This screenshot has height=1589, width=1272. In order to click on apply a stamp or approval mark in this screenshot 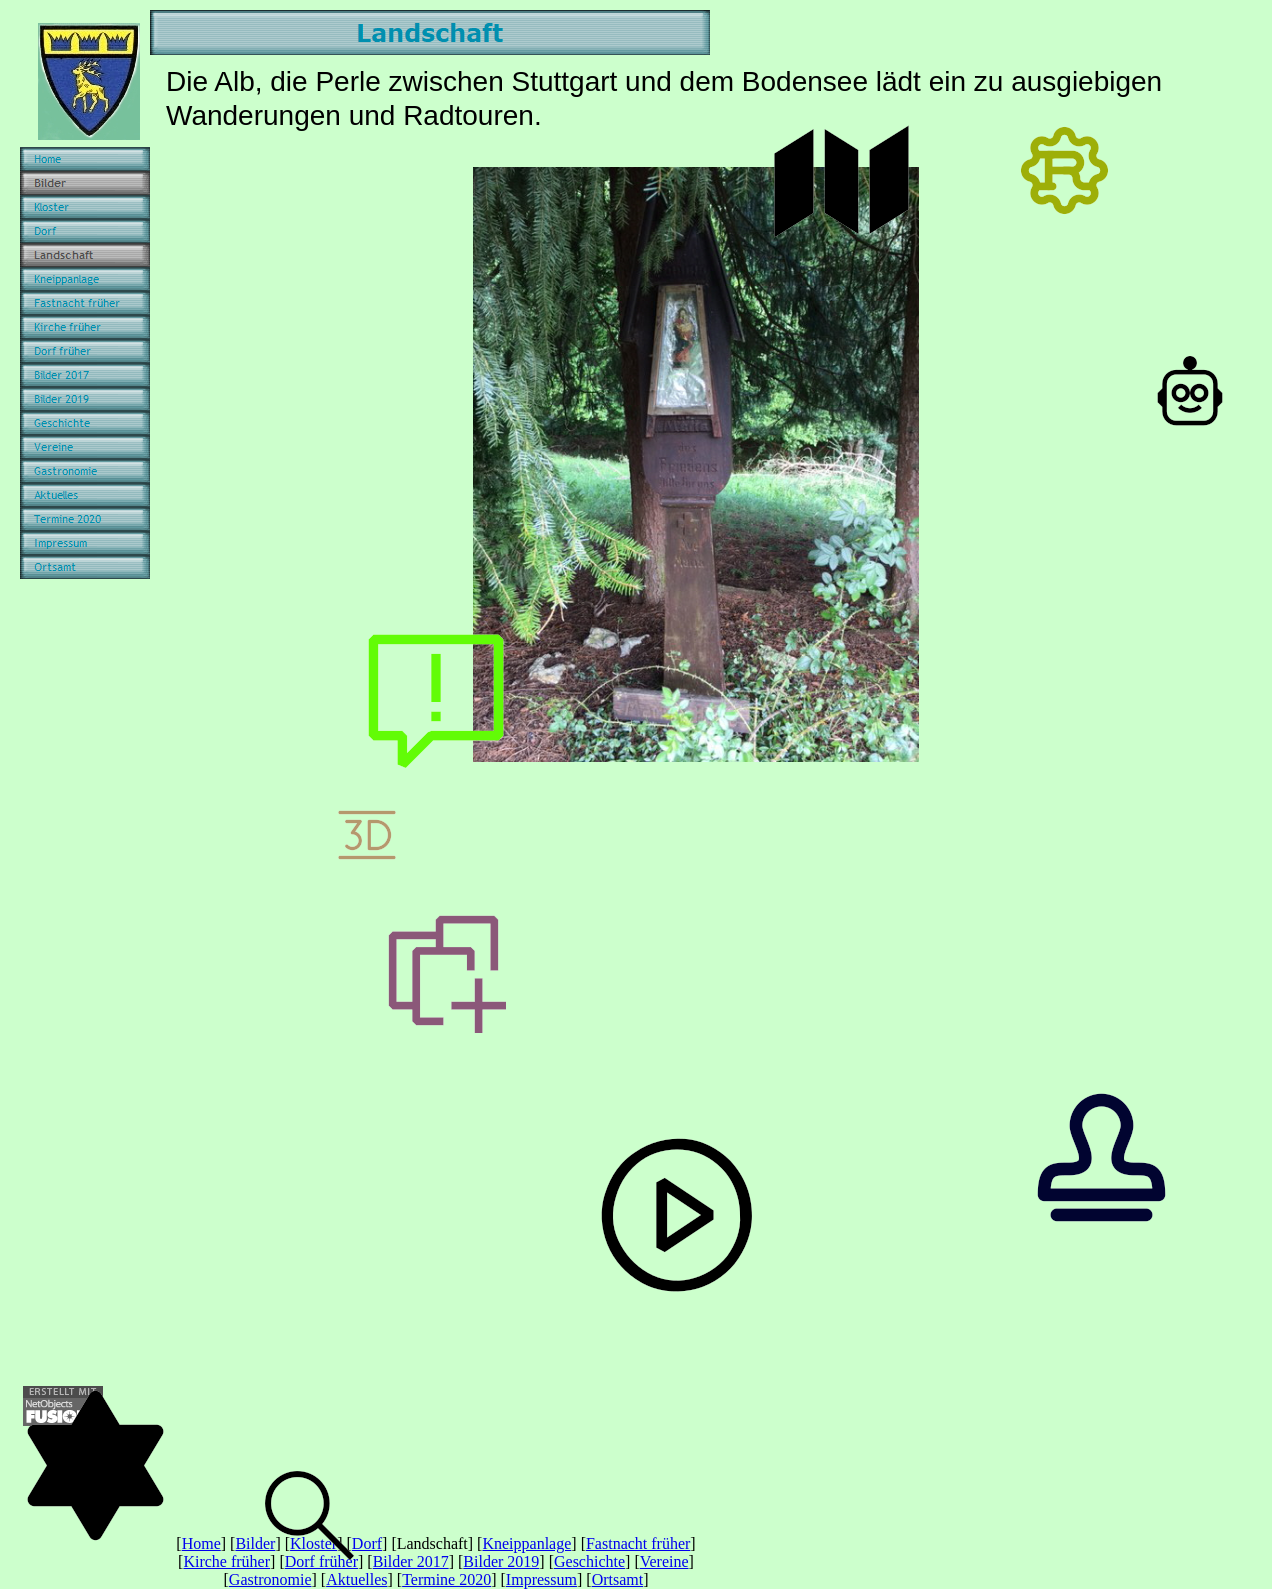, I will do `click(1101, 1157)`.